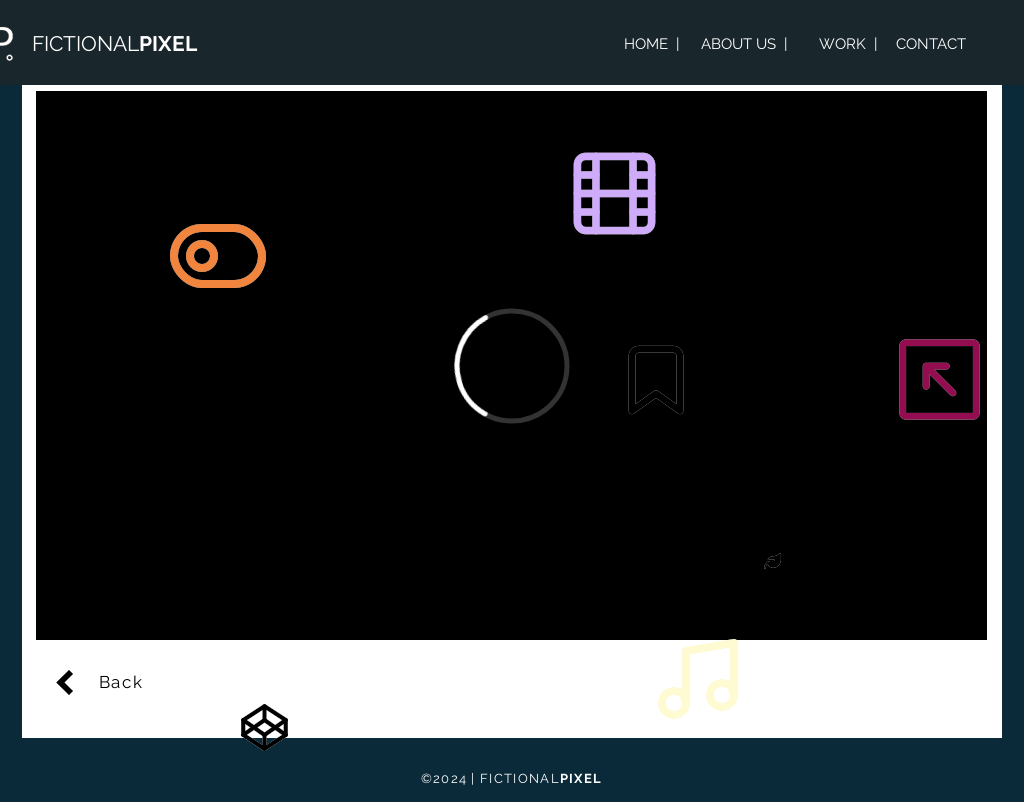 The width and height of the screenshot is (1024, 802). What do you see at coordinates (264, 727) in the screenshot?
I see `open CodePen` at bounding box center [264, 727].